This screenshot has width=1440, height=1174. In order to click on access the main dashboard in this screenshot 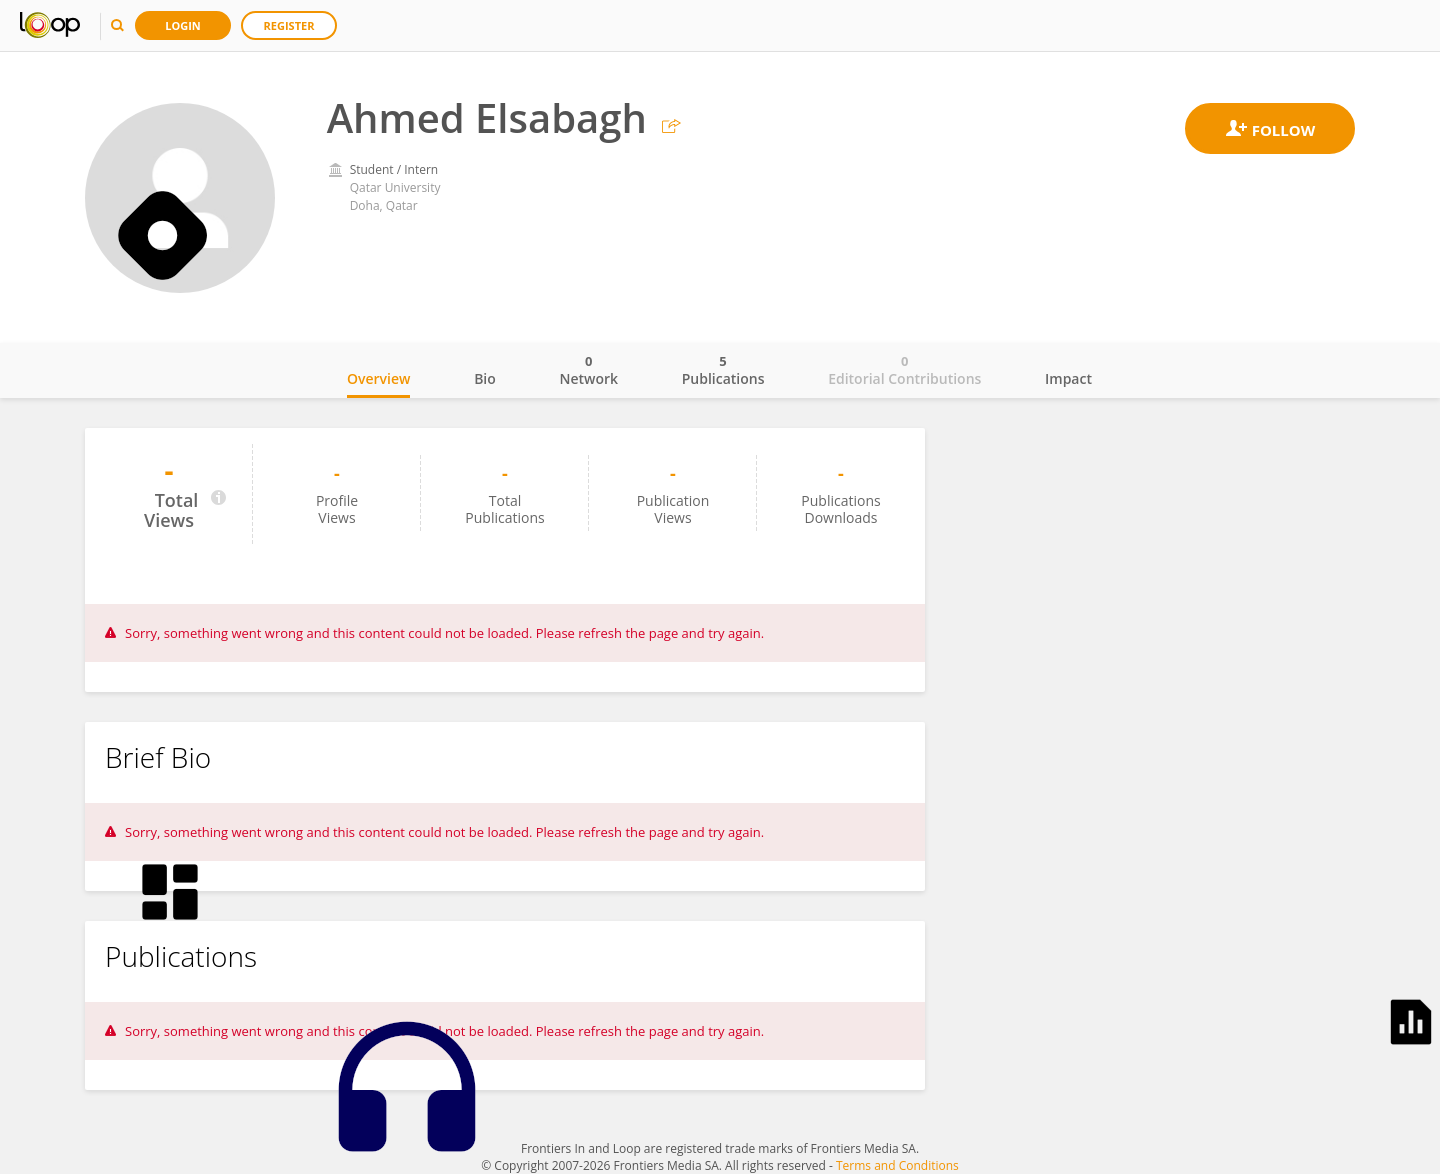, I will do `click(170, 892)`.